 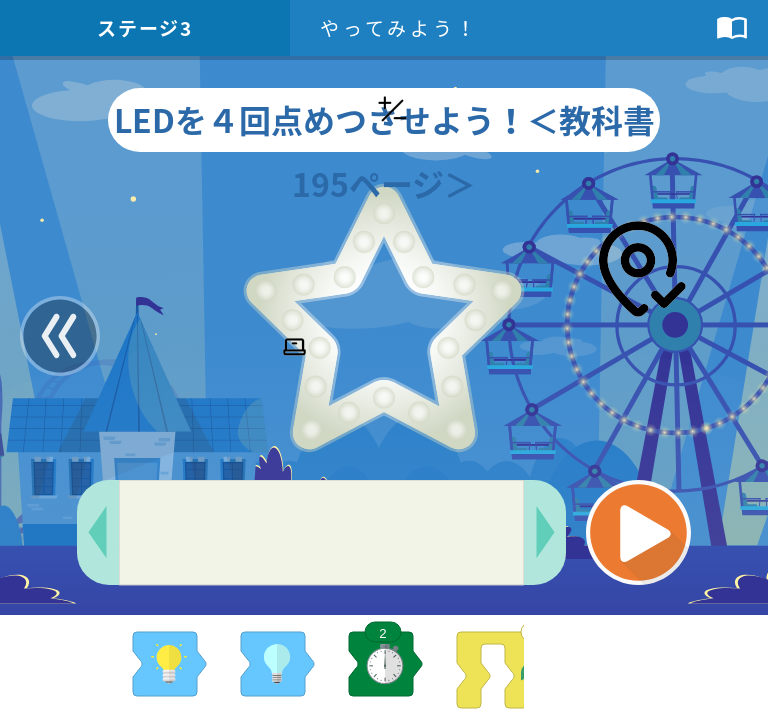 I want to click on confirm or save a location, so click(x=638, y=269).